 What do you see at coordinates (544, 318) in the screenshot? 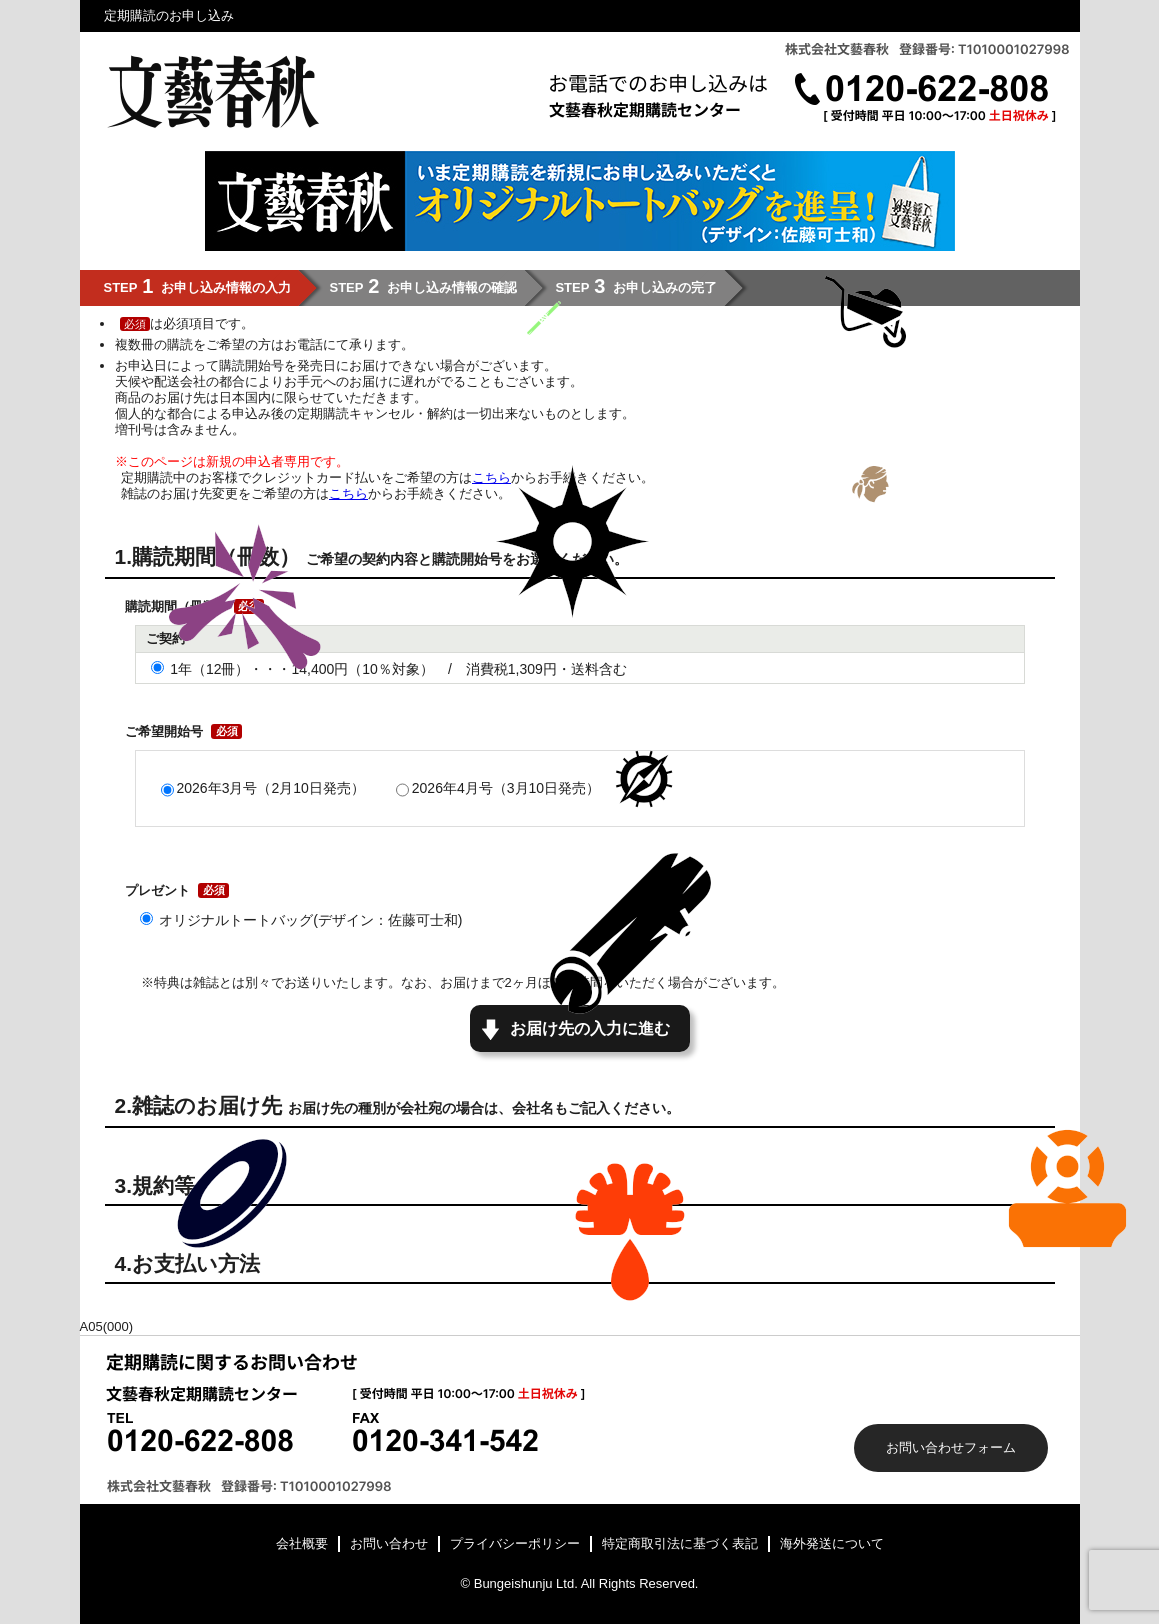
I see `select bo staff as your weapon` at bounding box center [544, 318].